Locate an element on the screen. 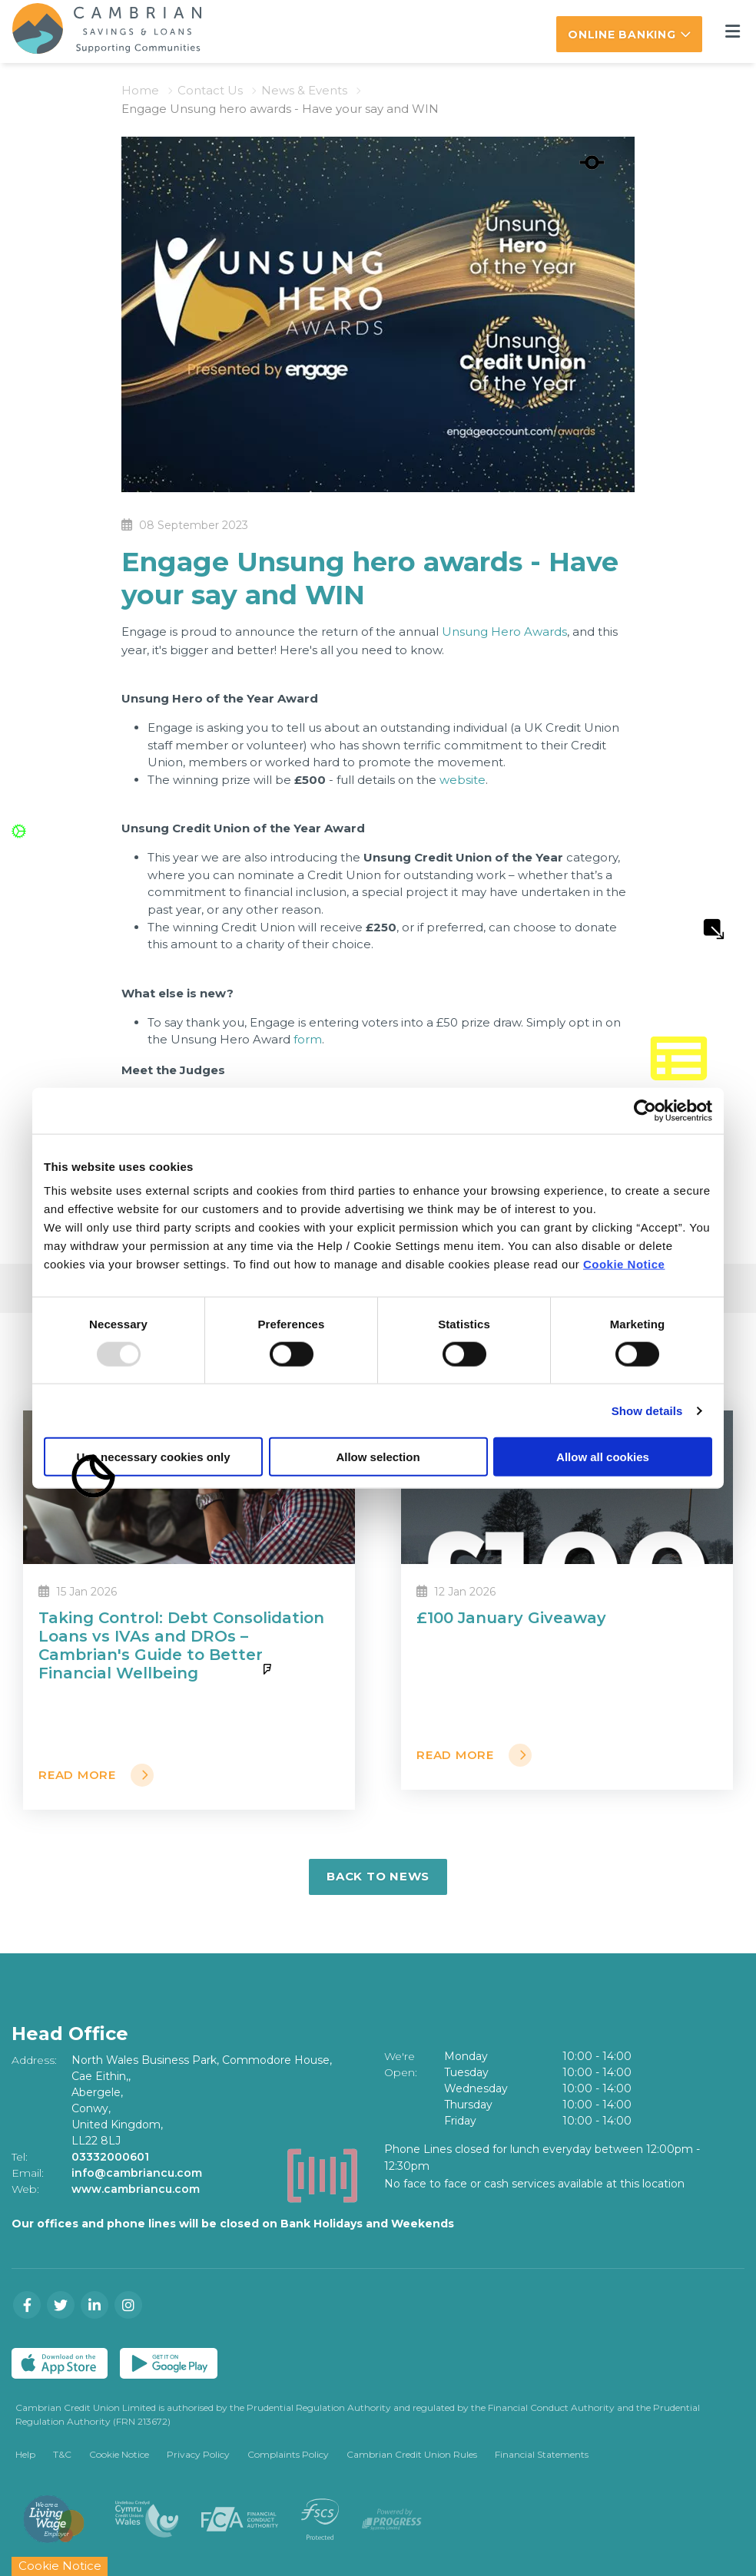  view commit details in version control is located at coordinates (592, 162).